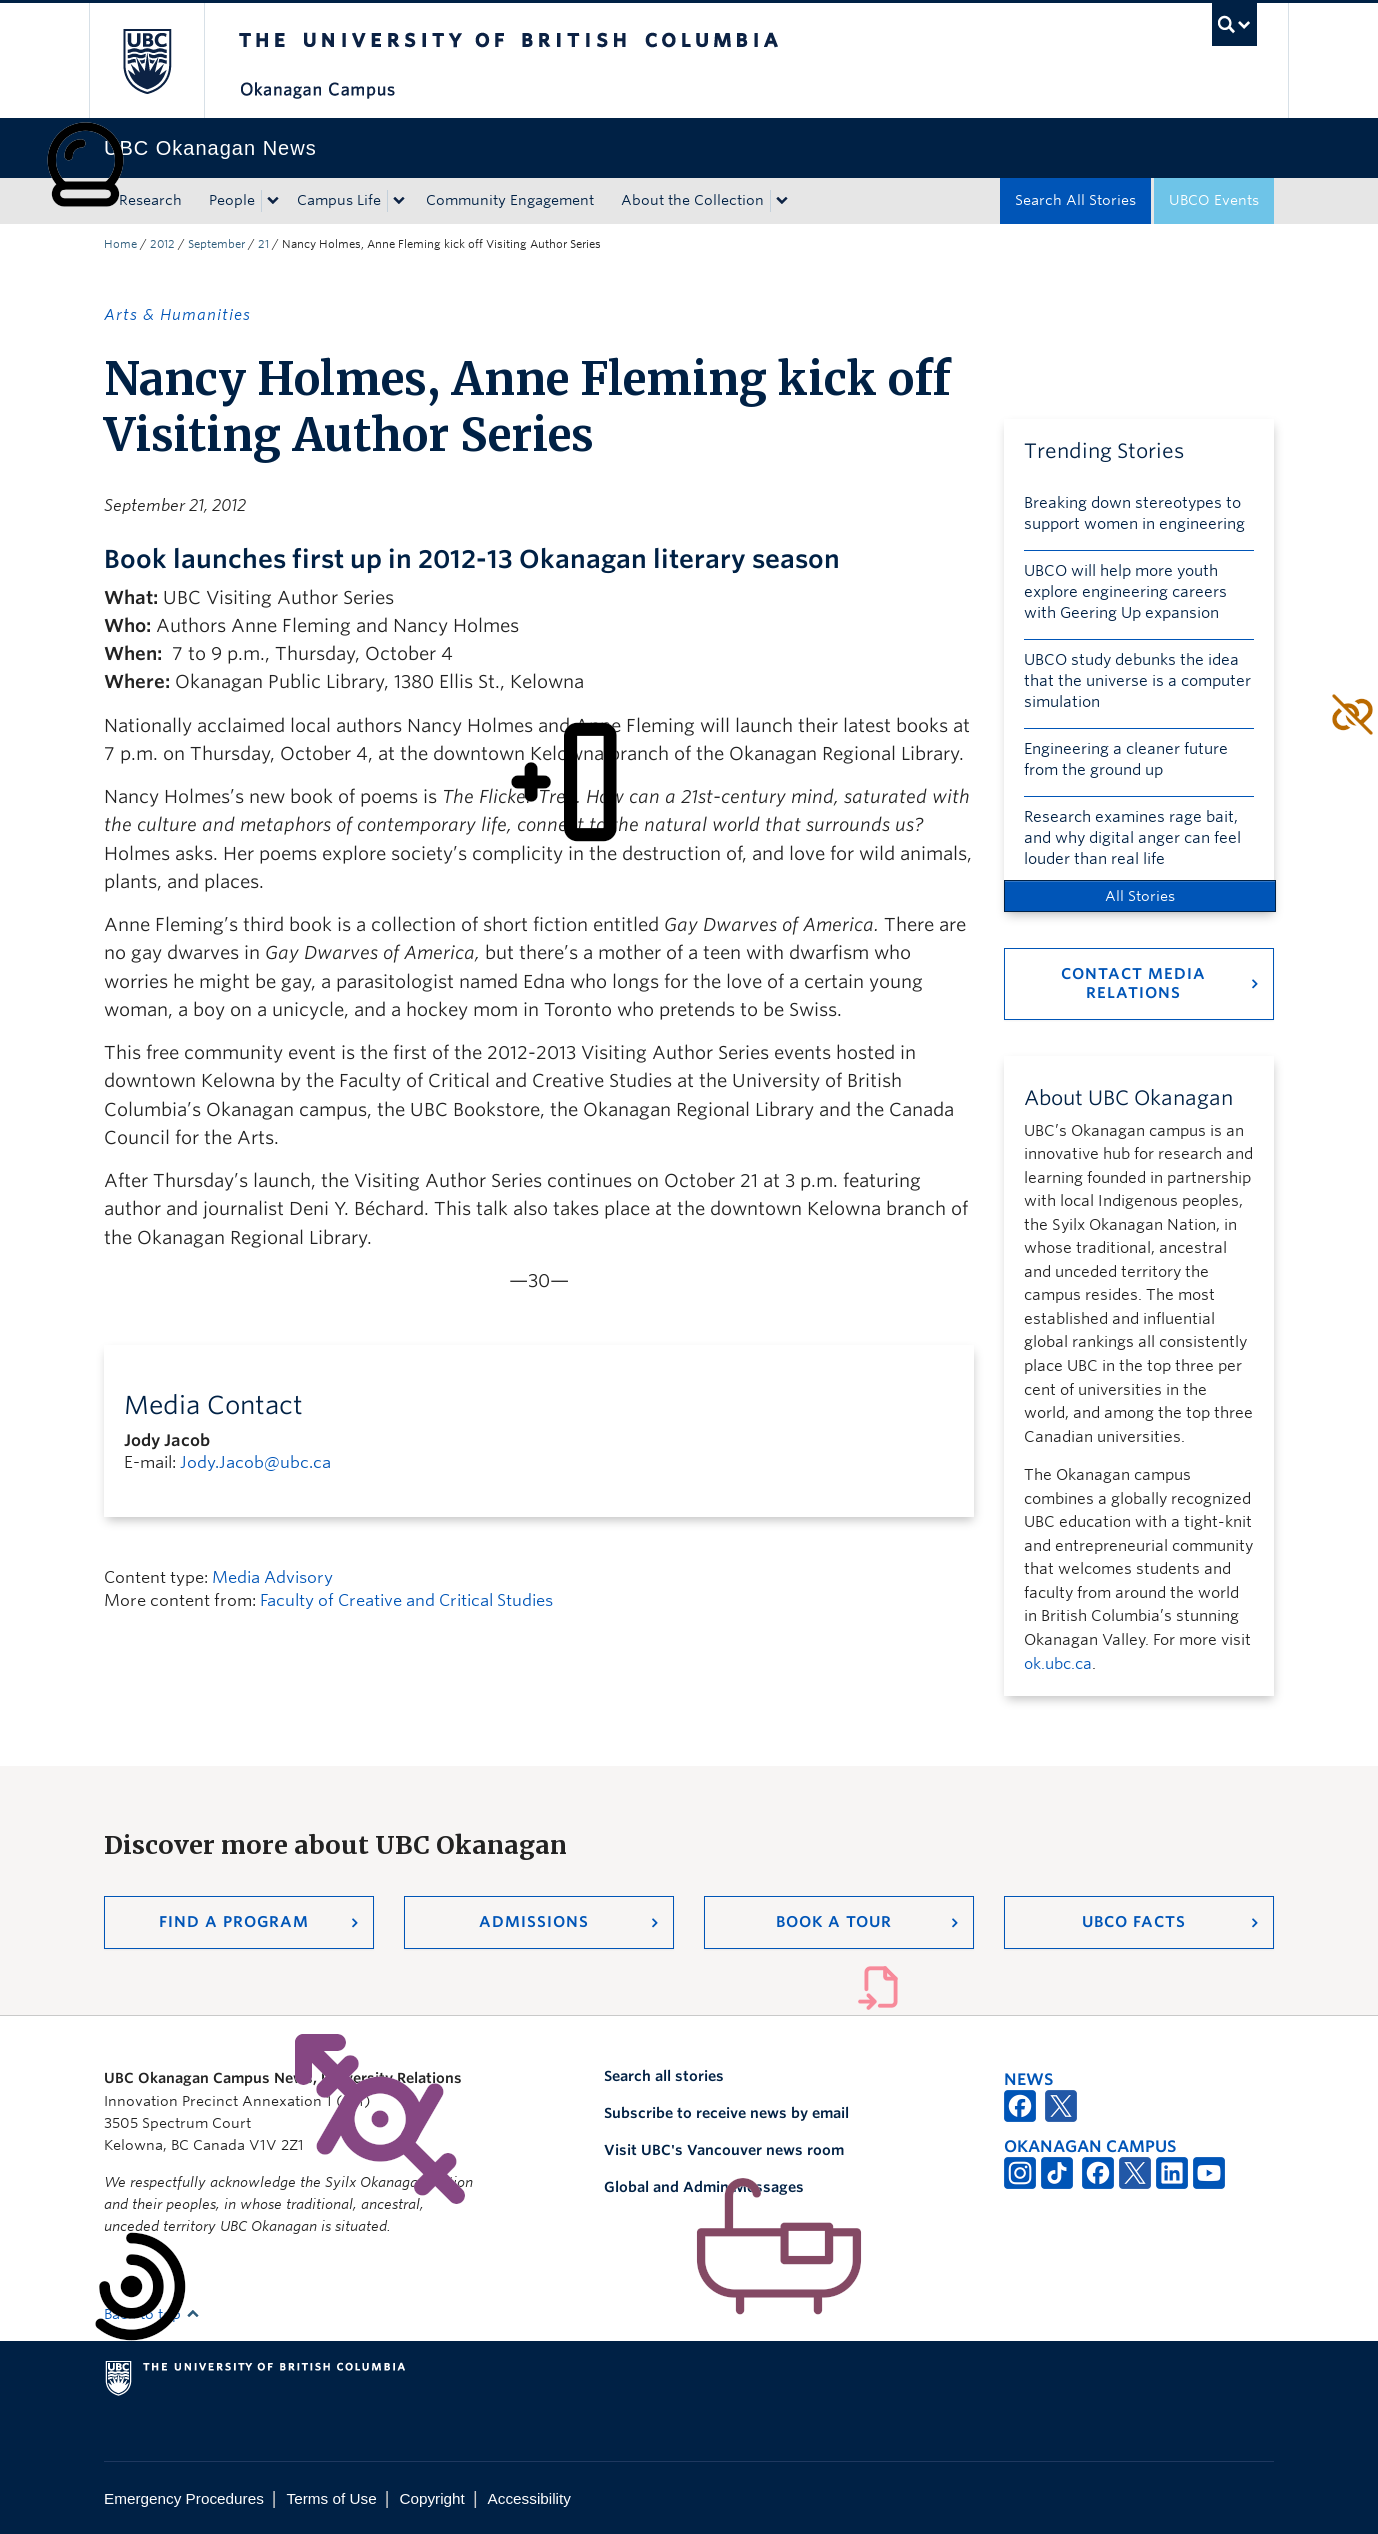 The height and width of the screenshot is (2534, 1378). I want to click on access fortune or prediction features, so click(85, 164).